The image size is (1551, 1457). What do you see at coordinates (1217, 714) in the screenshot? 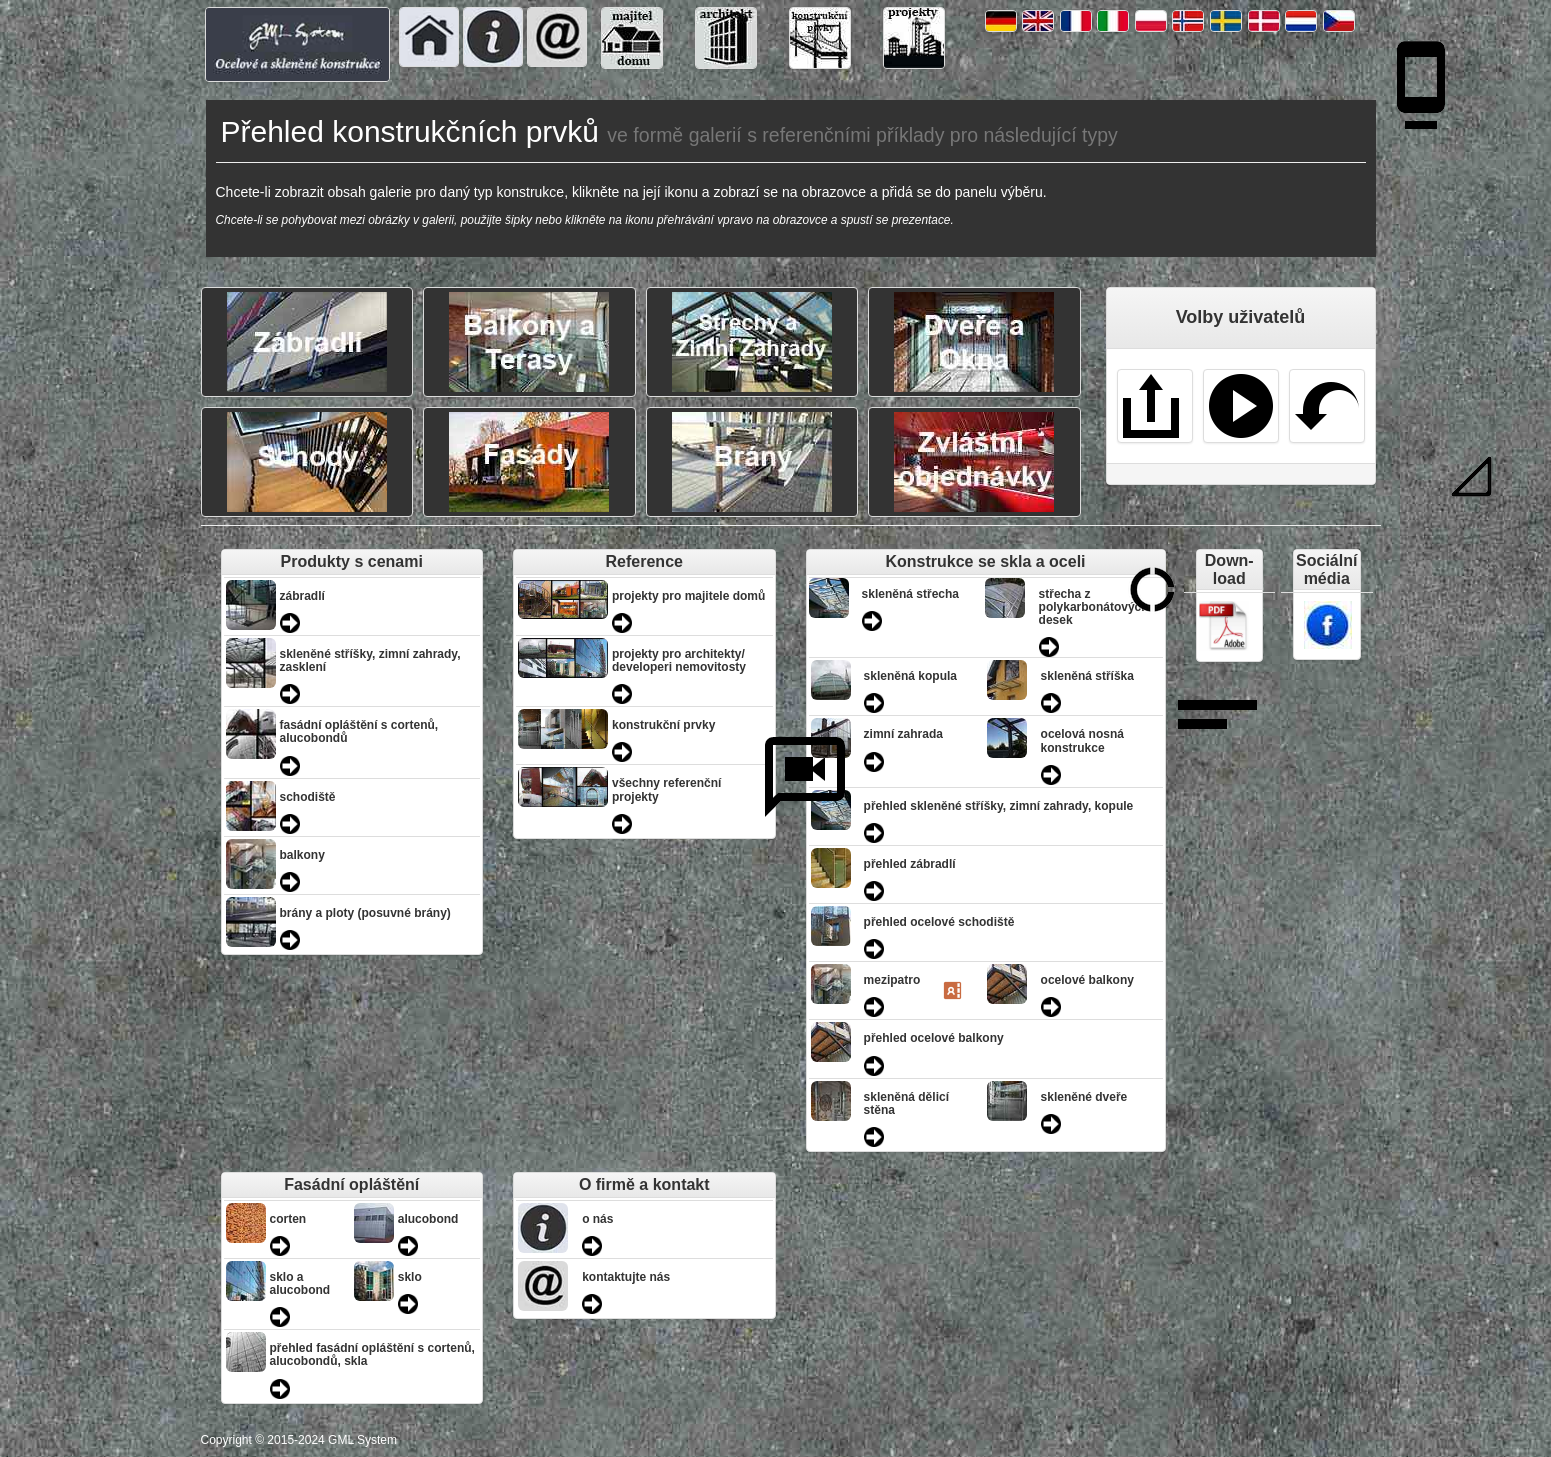
I see `enter a short text response` at bounding box center [1217, 714].